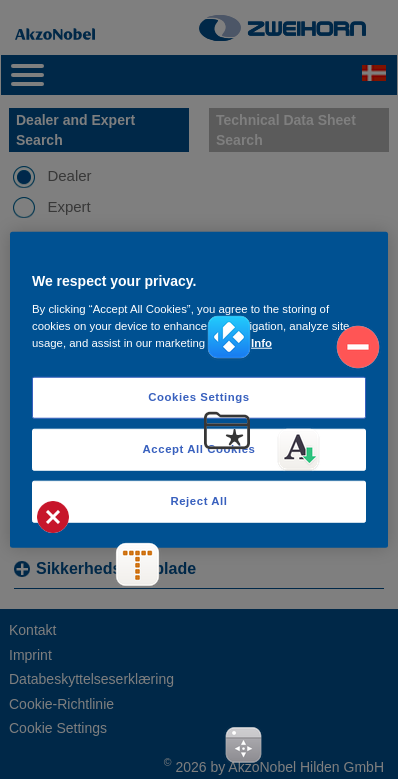 Image resolution: width=398 pixels, height=779 pixels. What do you see at coordinates (229, 337) in the screenshot?
I see `open kodi media center` at bounding box center [229, 337].